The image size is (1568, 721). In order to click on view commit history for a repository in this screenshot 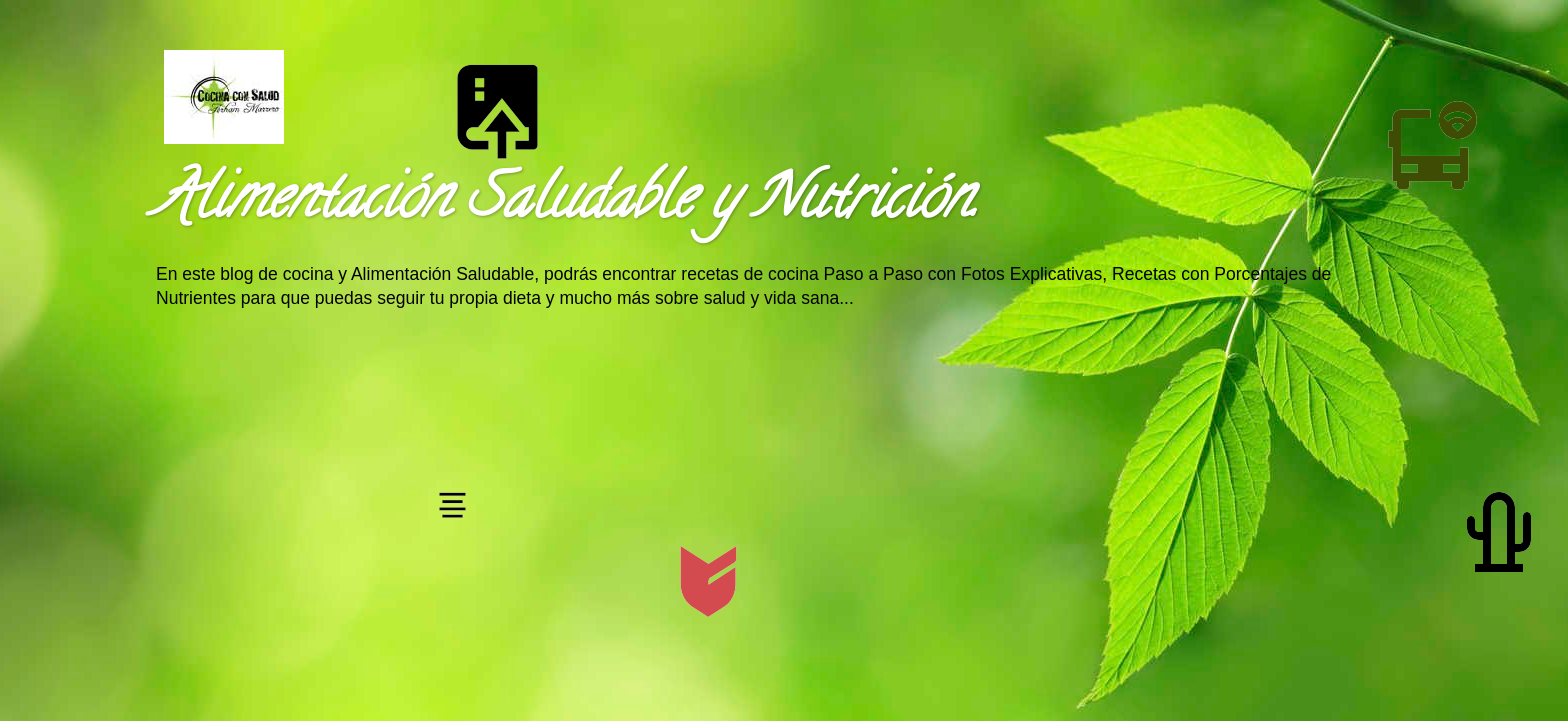, I will do `click(497, 109)`.